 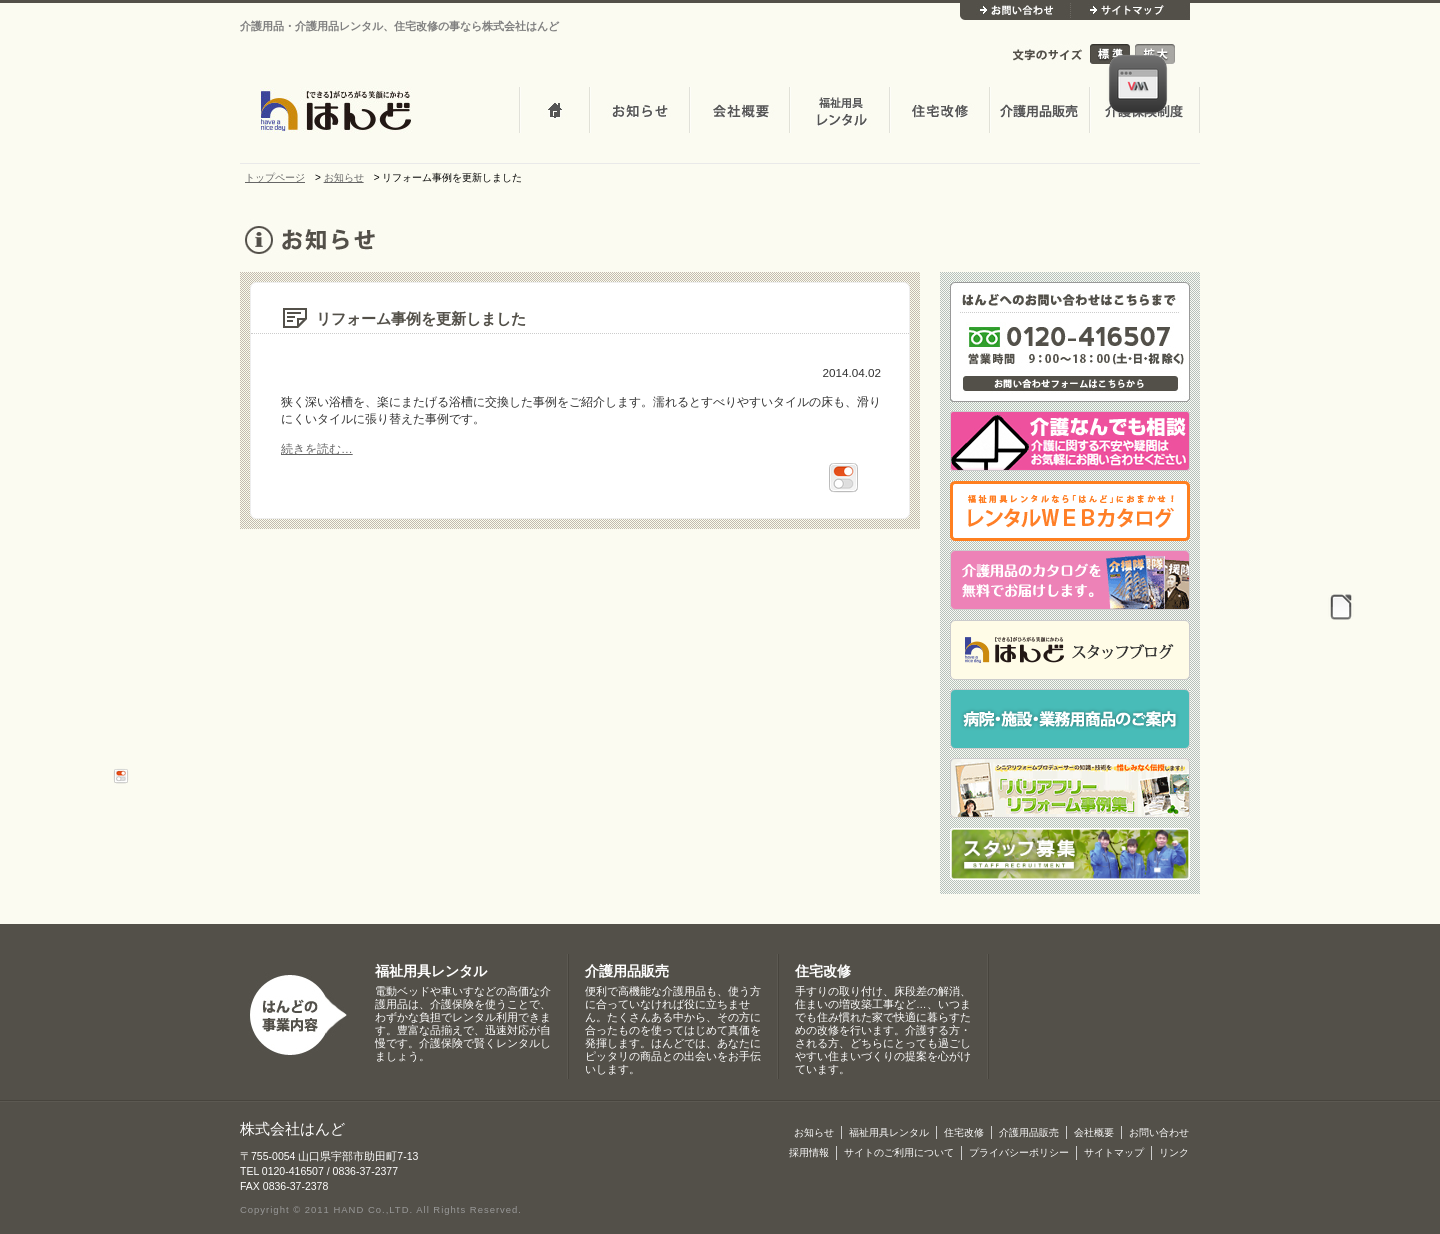 I want to click on open virtual machine preferences, so click(x=1138, y=84).